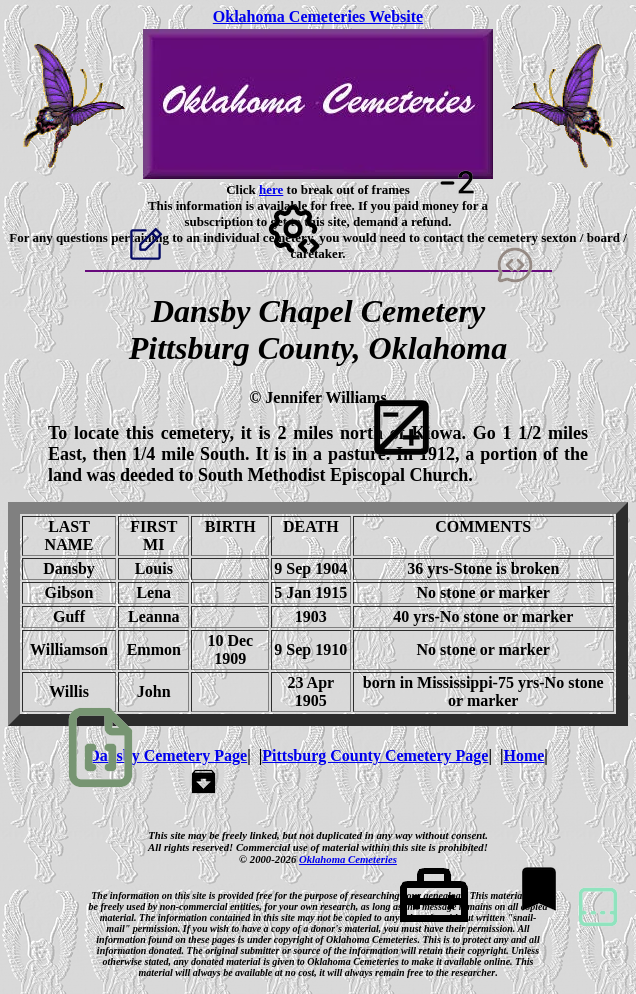 This screenshot has height=994, width=636. I want to click on toggle bottom panel visibility, so click(598, 907).